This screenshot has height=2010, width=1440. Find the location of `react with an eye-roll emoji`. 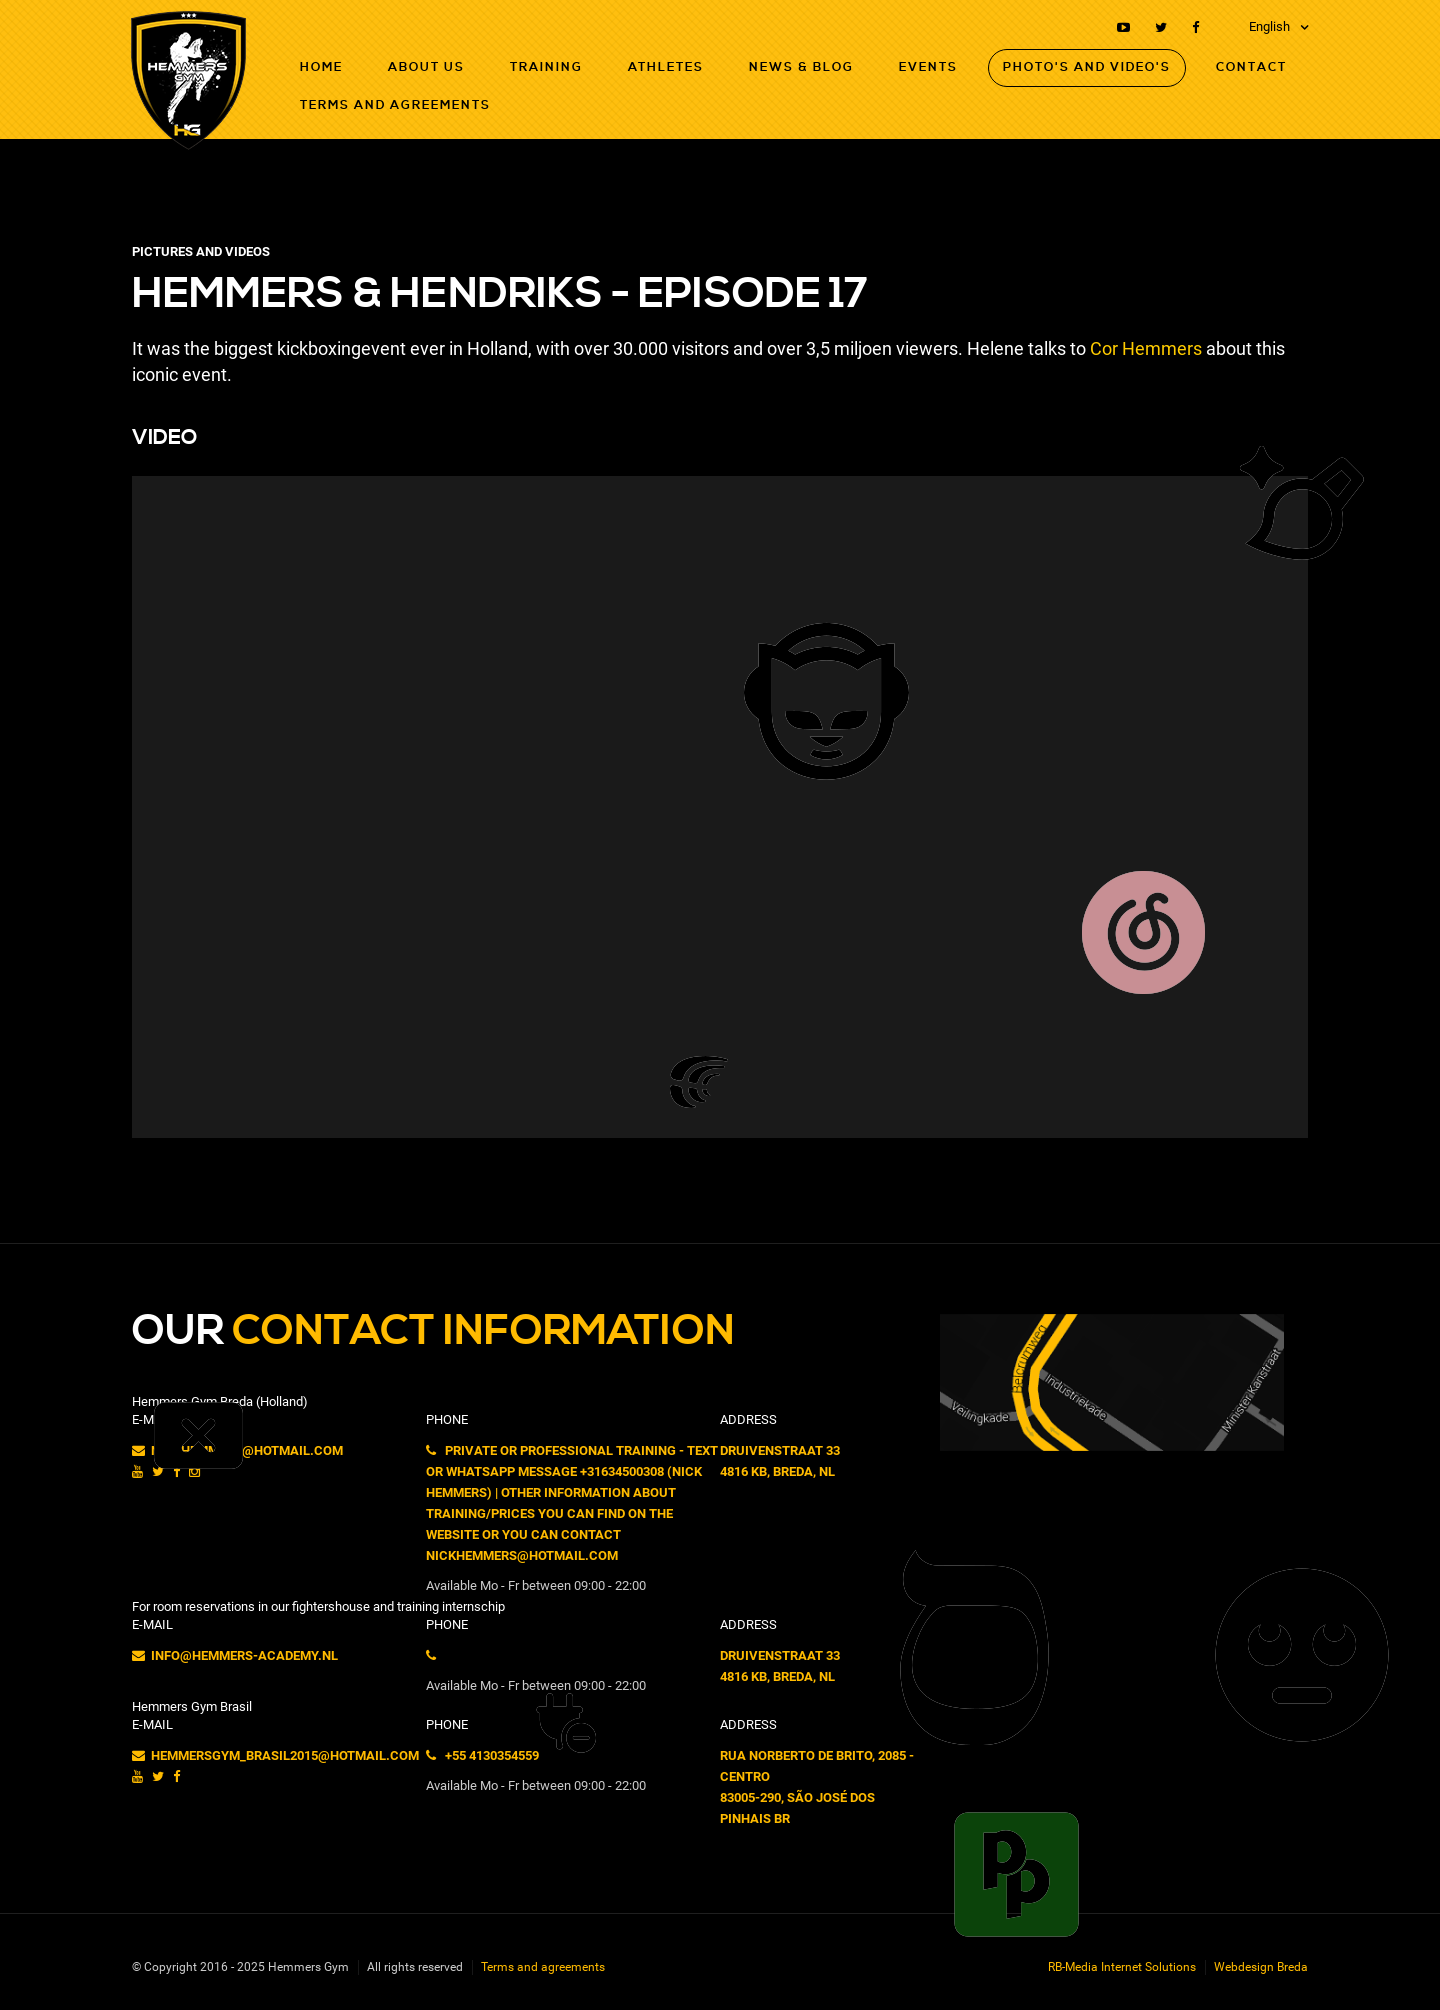

react with an eye-roll emoji is located at coordinates (1302, 1655).